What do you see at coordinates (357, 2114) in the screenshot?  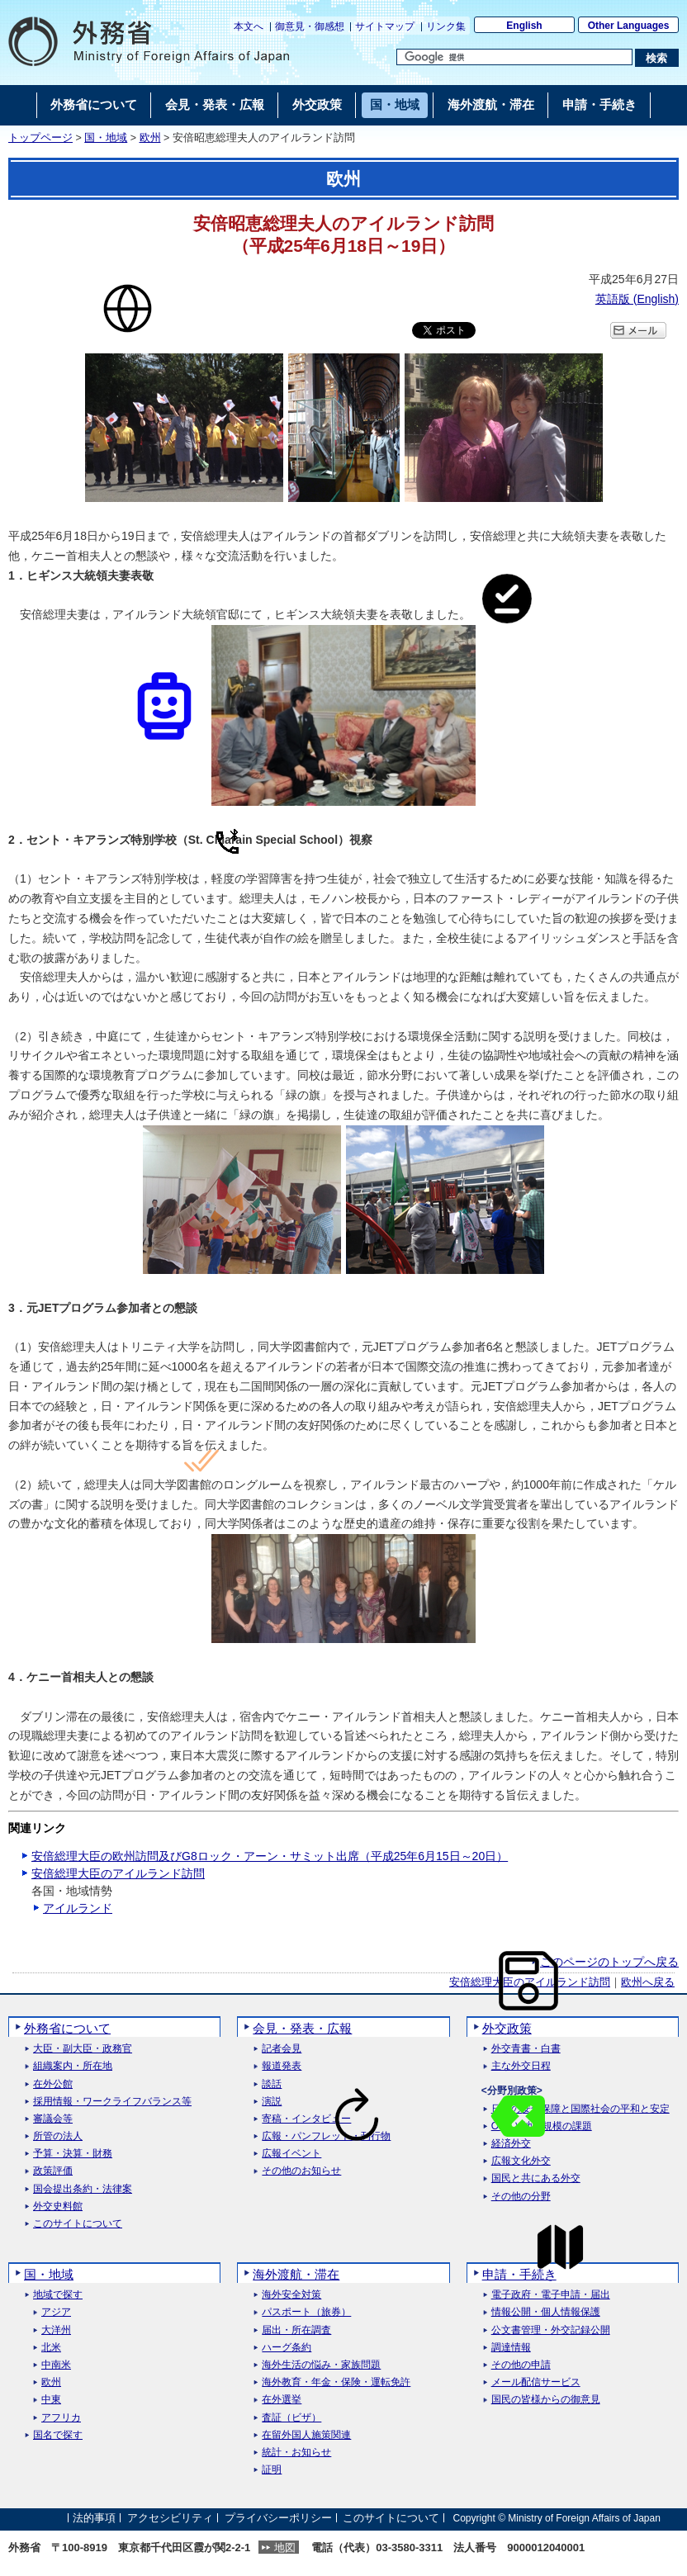 I see `refresh the current page or content` at bounding box center [357, 2114].